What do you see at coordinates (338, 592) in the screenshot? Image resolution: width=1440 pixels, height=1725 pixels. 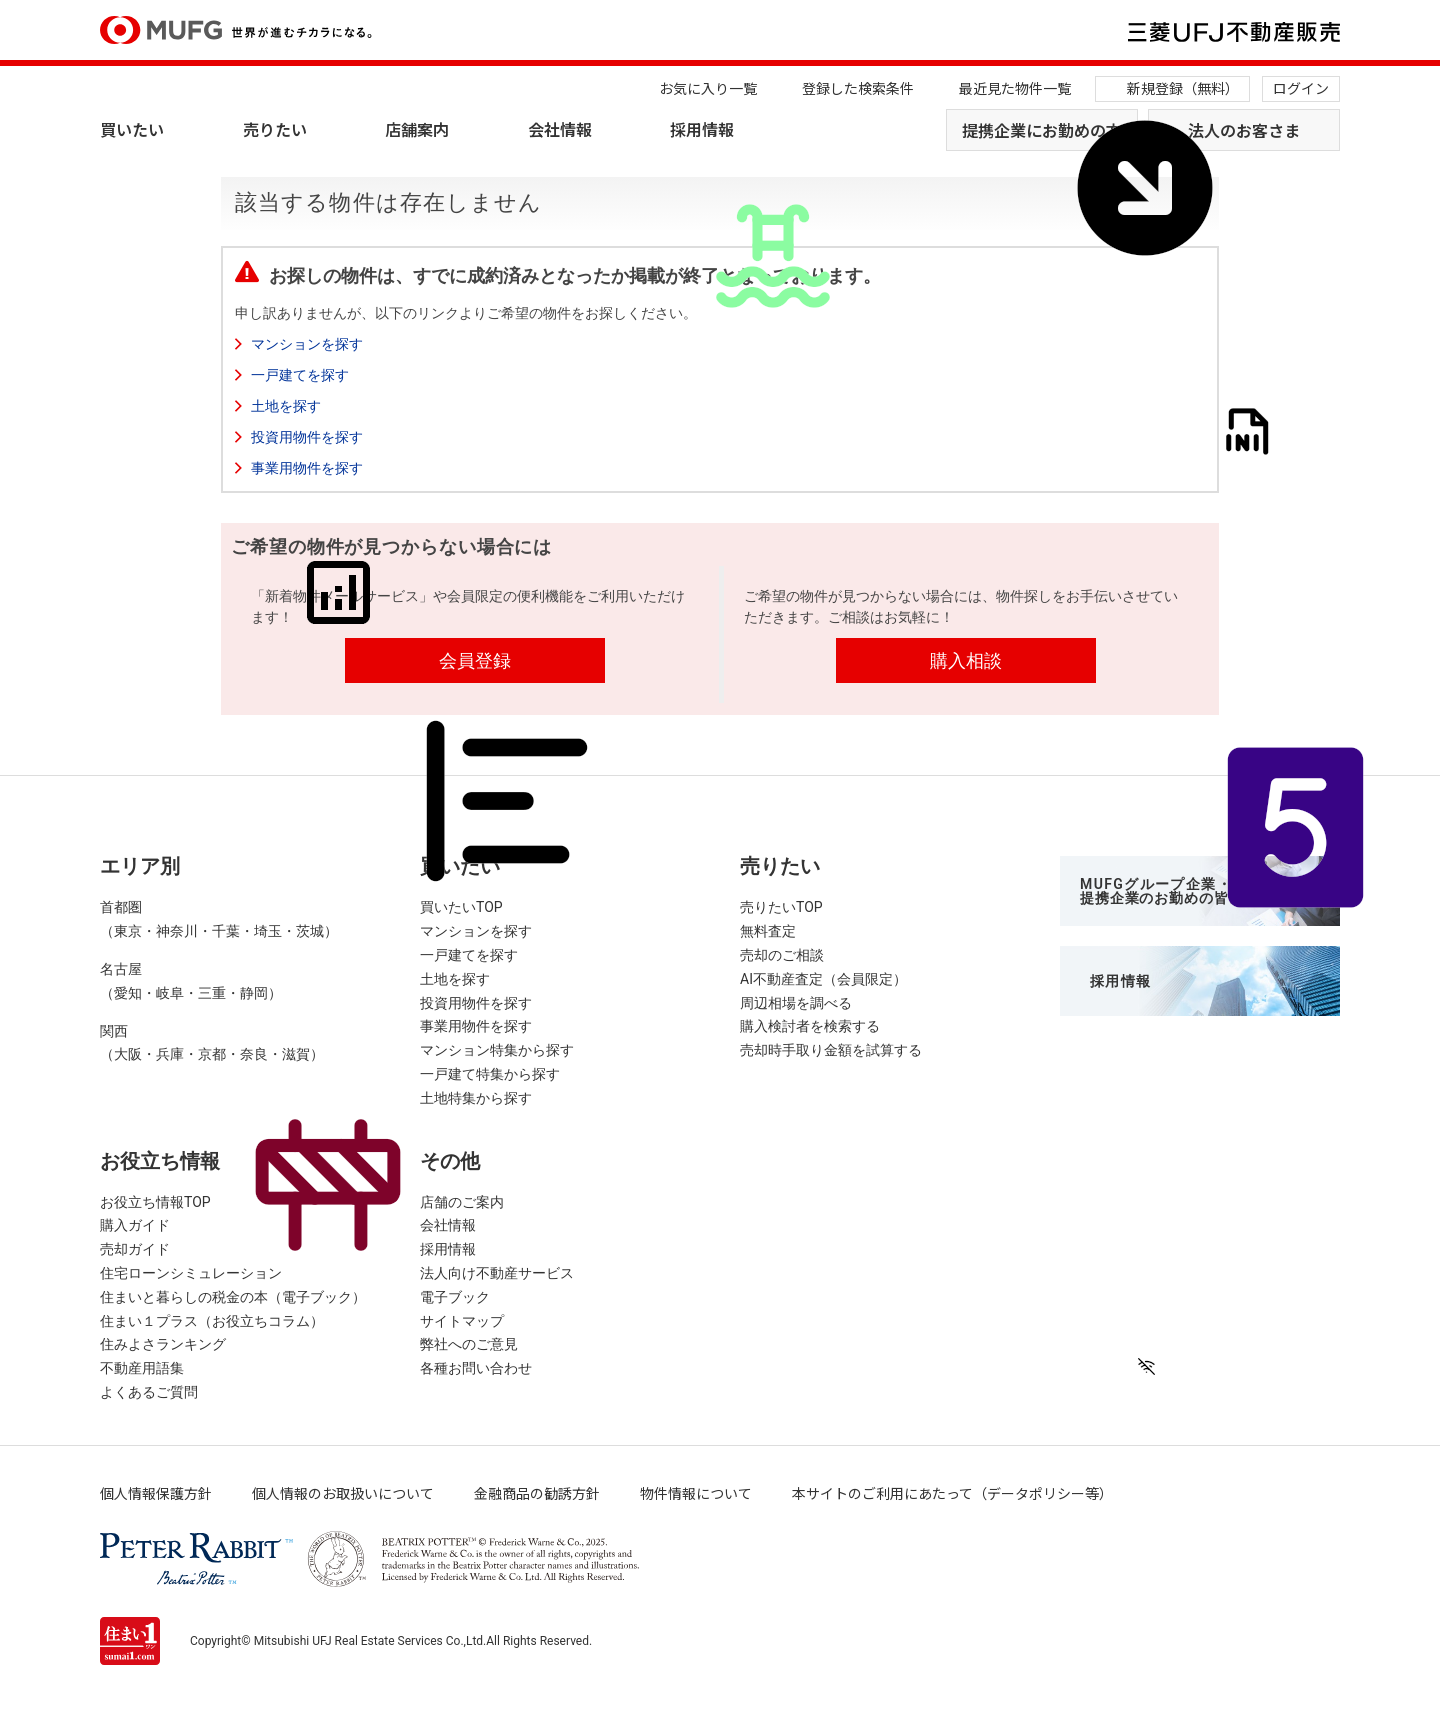 I see `view analytics and statistics` at bounding box center [338, 592].